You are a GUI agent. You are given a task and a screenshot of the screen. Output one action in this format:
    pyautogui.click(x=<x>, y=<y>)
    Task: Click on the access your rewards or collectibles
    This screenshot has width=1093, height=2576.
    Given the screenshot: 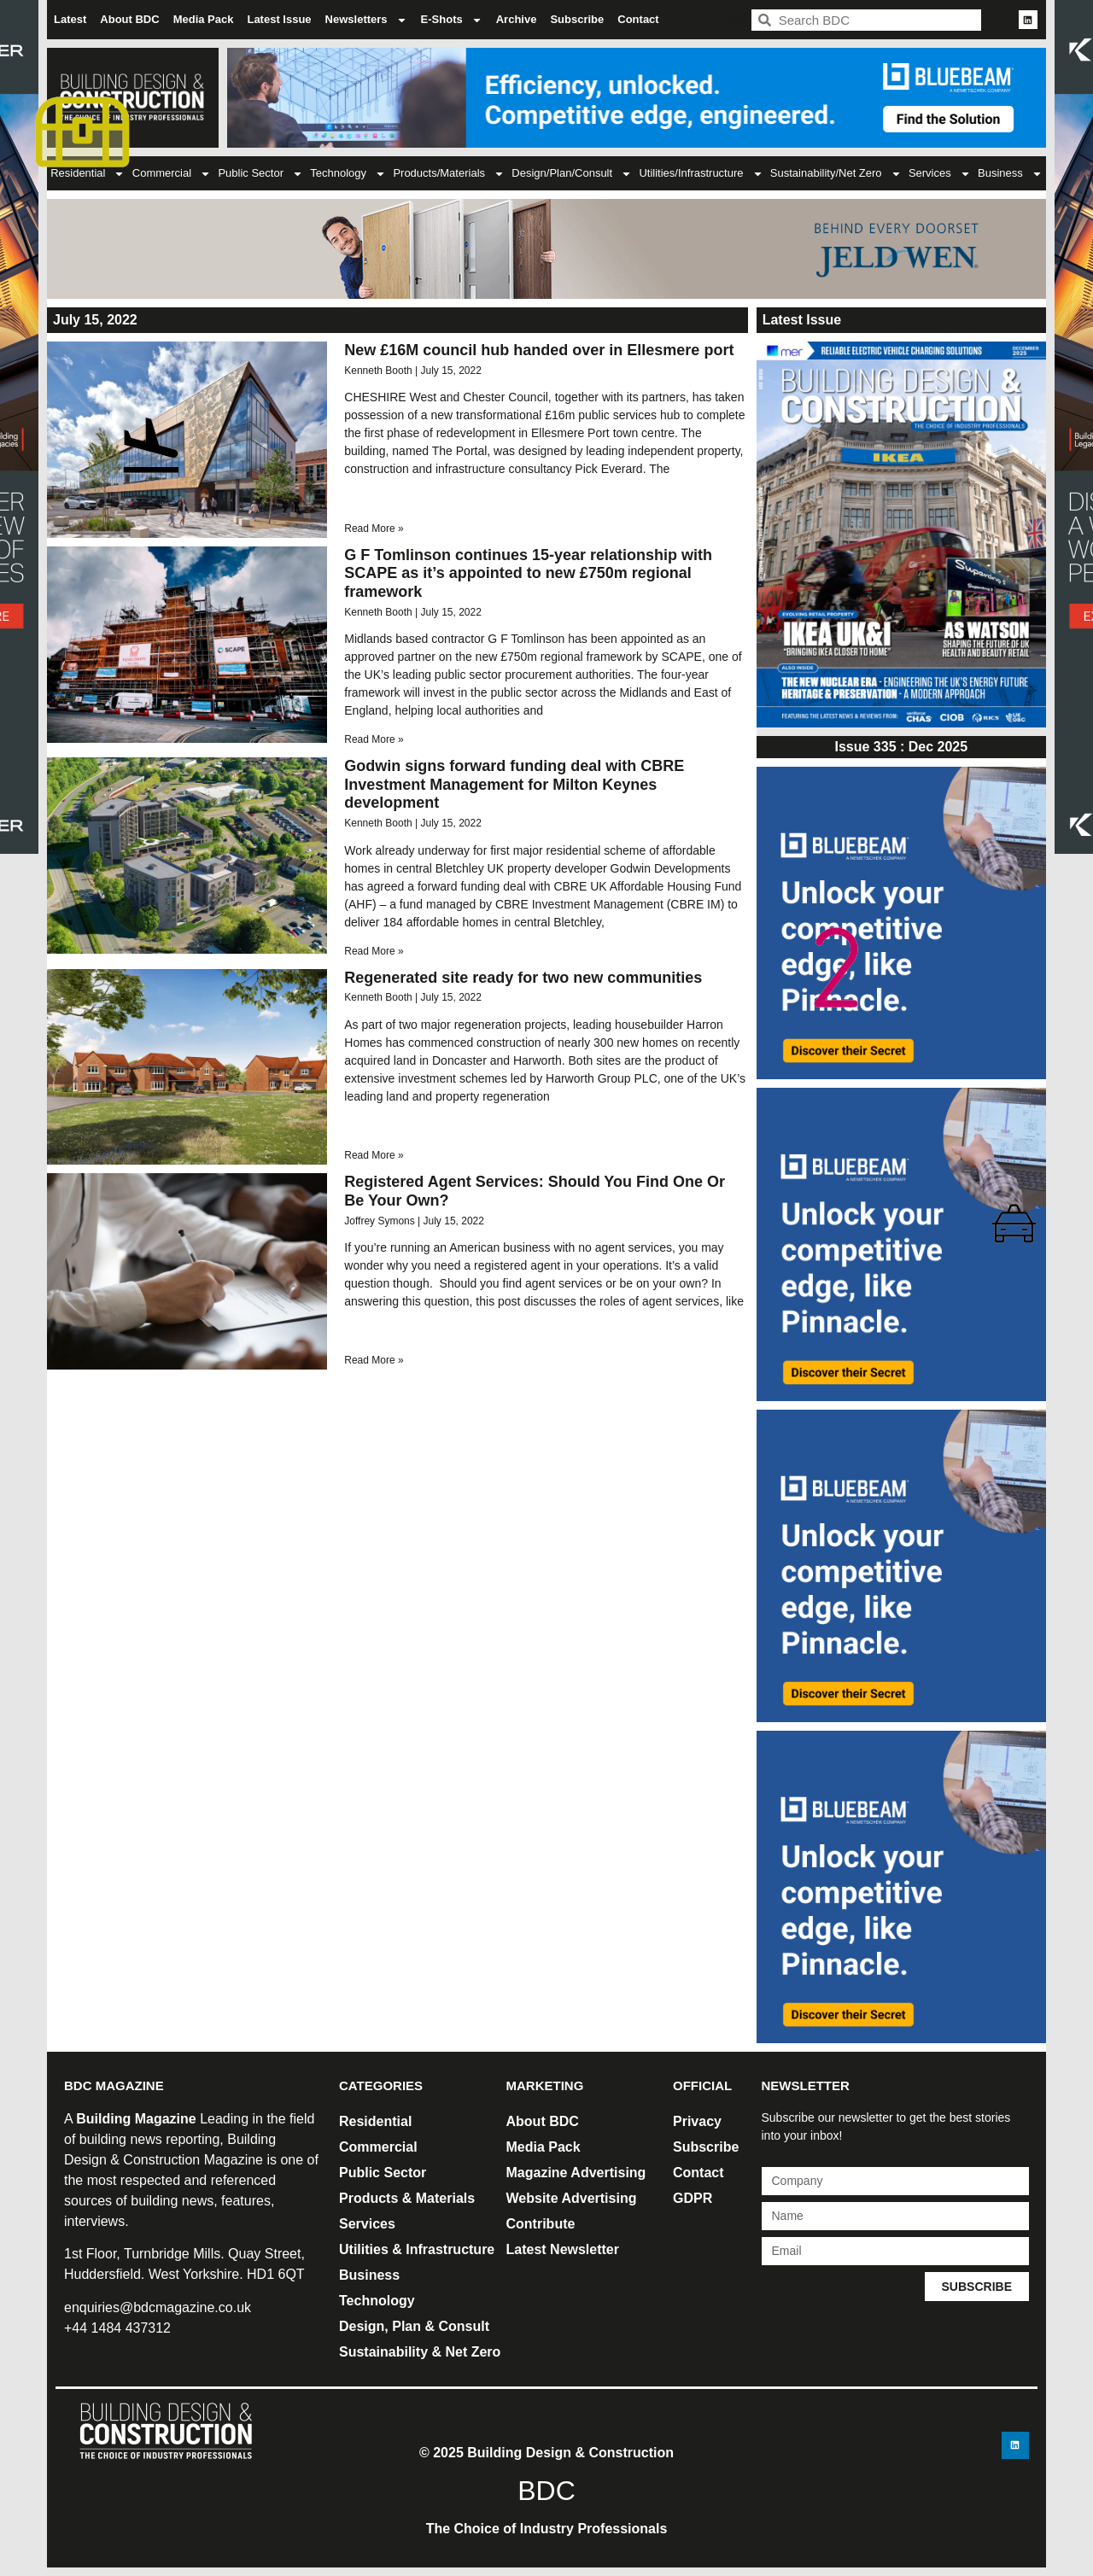 What is the action you would take?
    pyautogui.click(x=82, y=133)
    